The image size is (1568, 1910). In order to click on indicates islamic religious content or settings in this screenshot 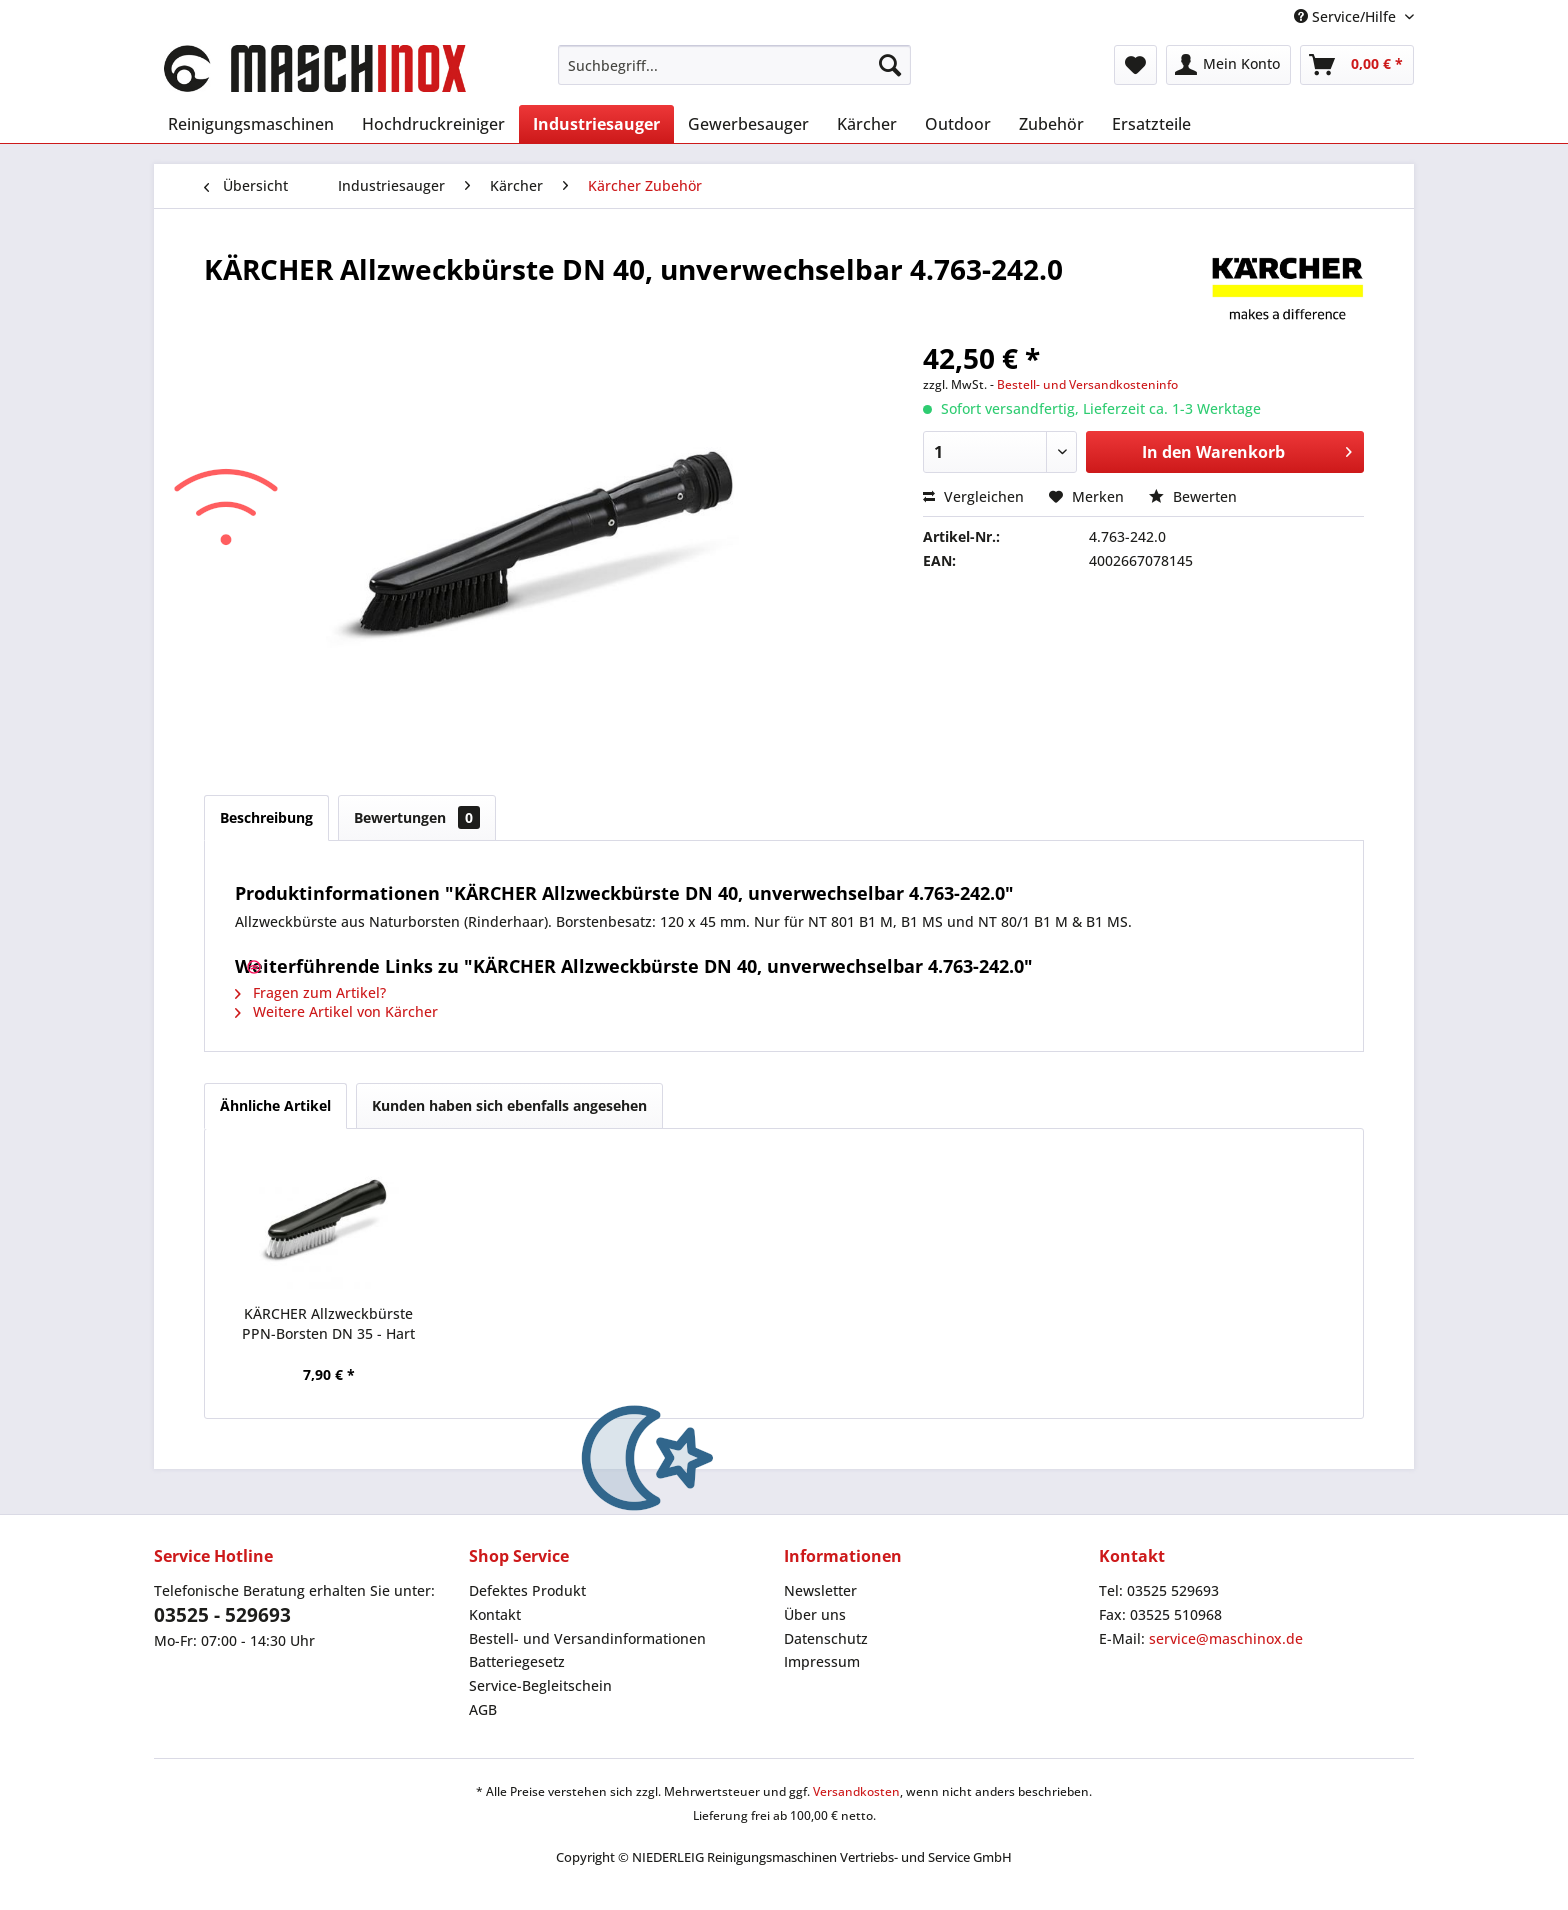, I will do `click(643, 1458)`.